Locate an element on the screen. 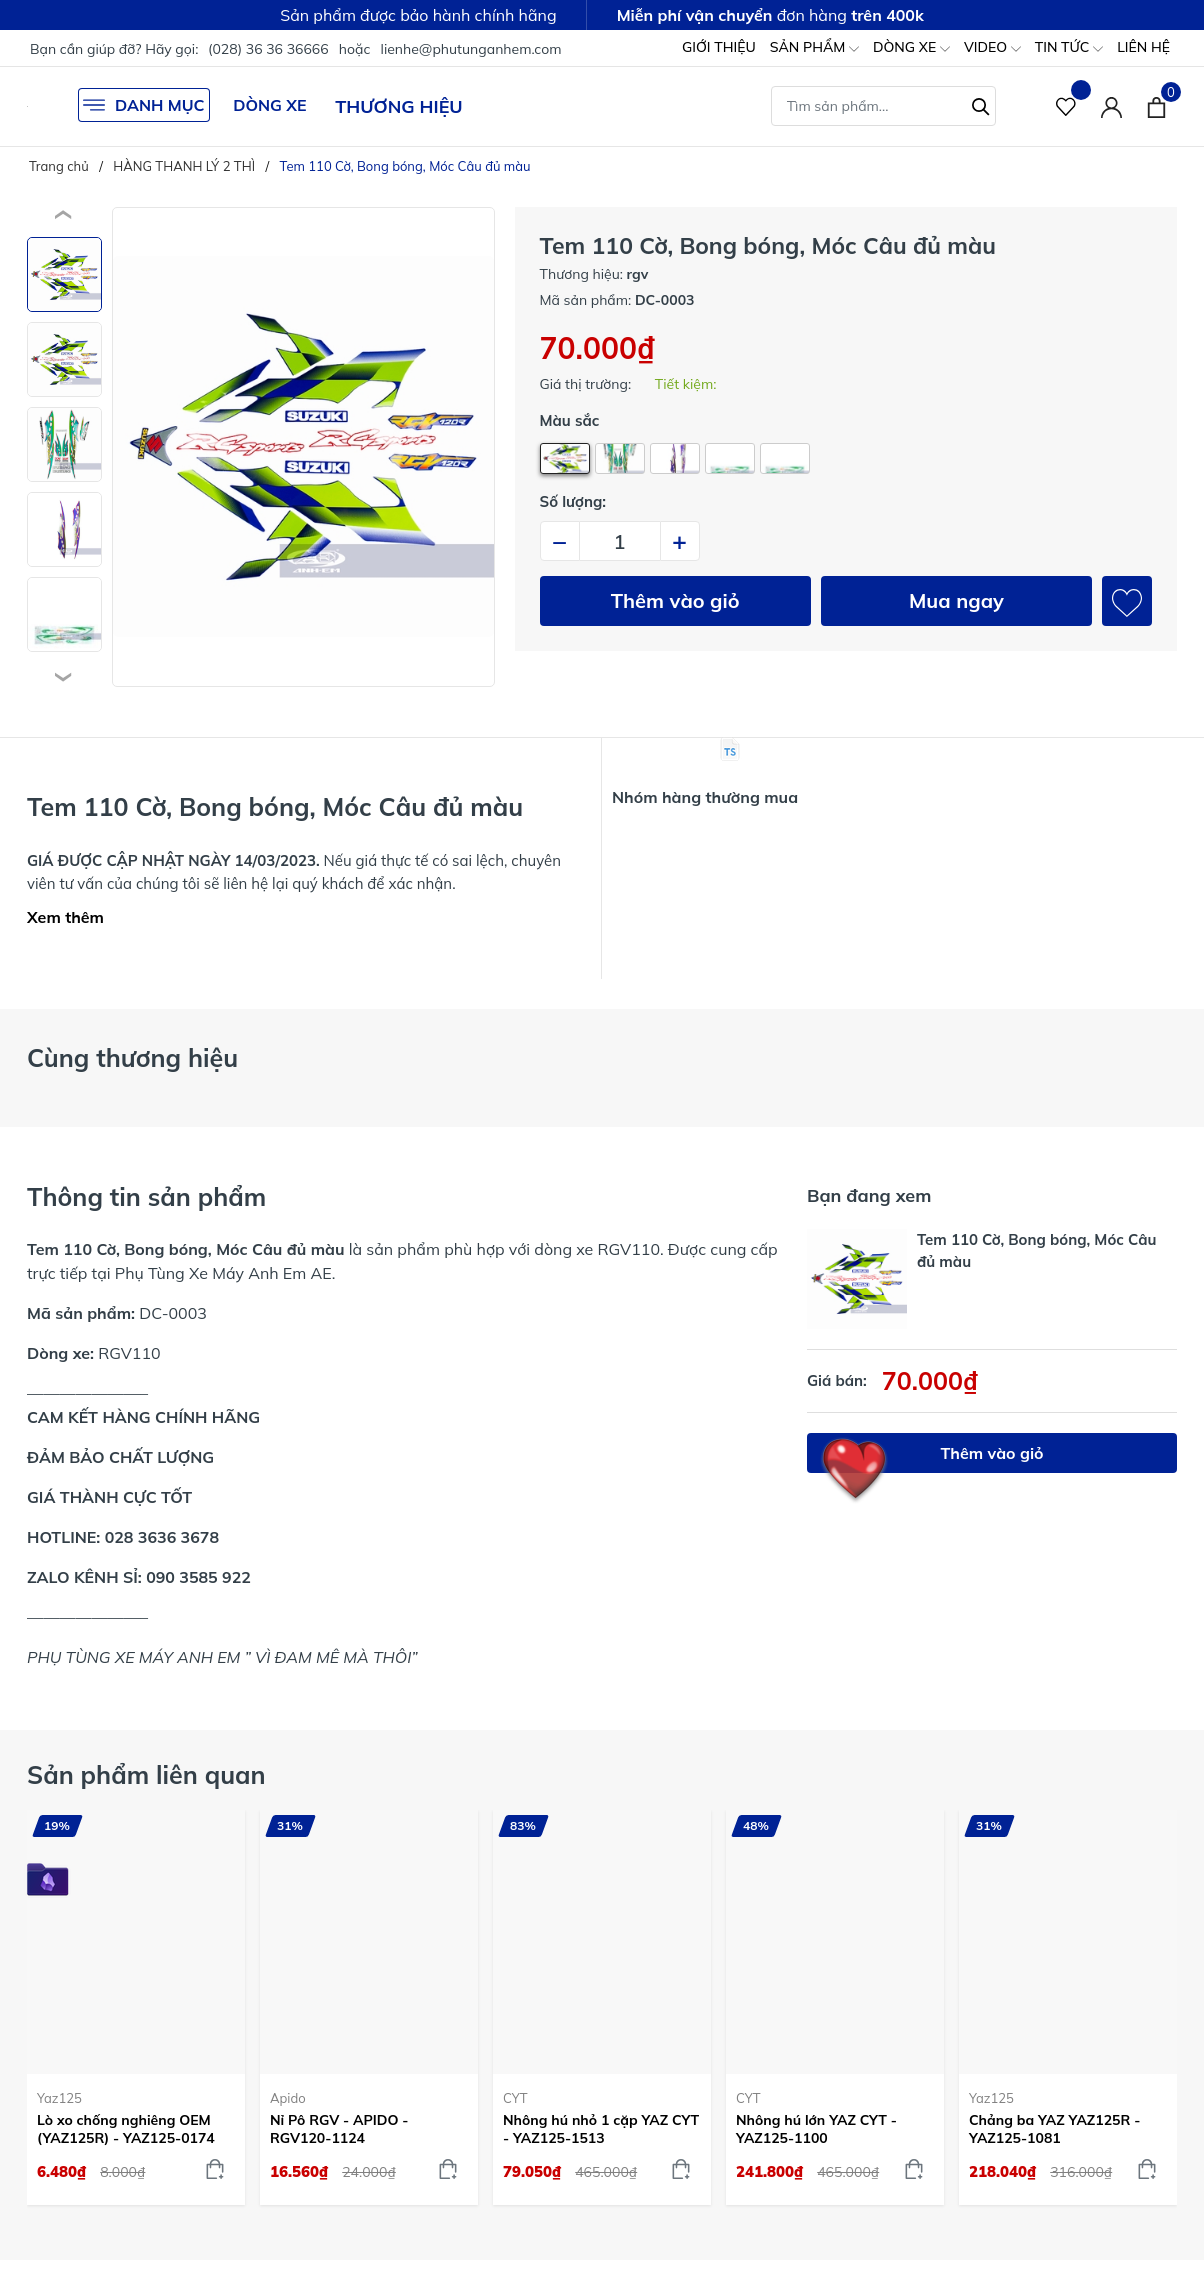  access your favorite items is located at coordinates (857, 1470).